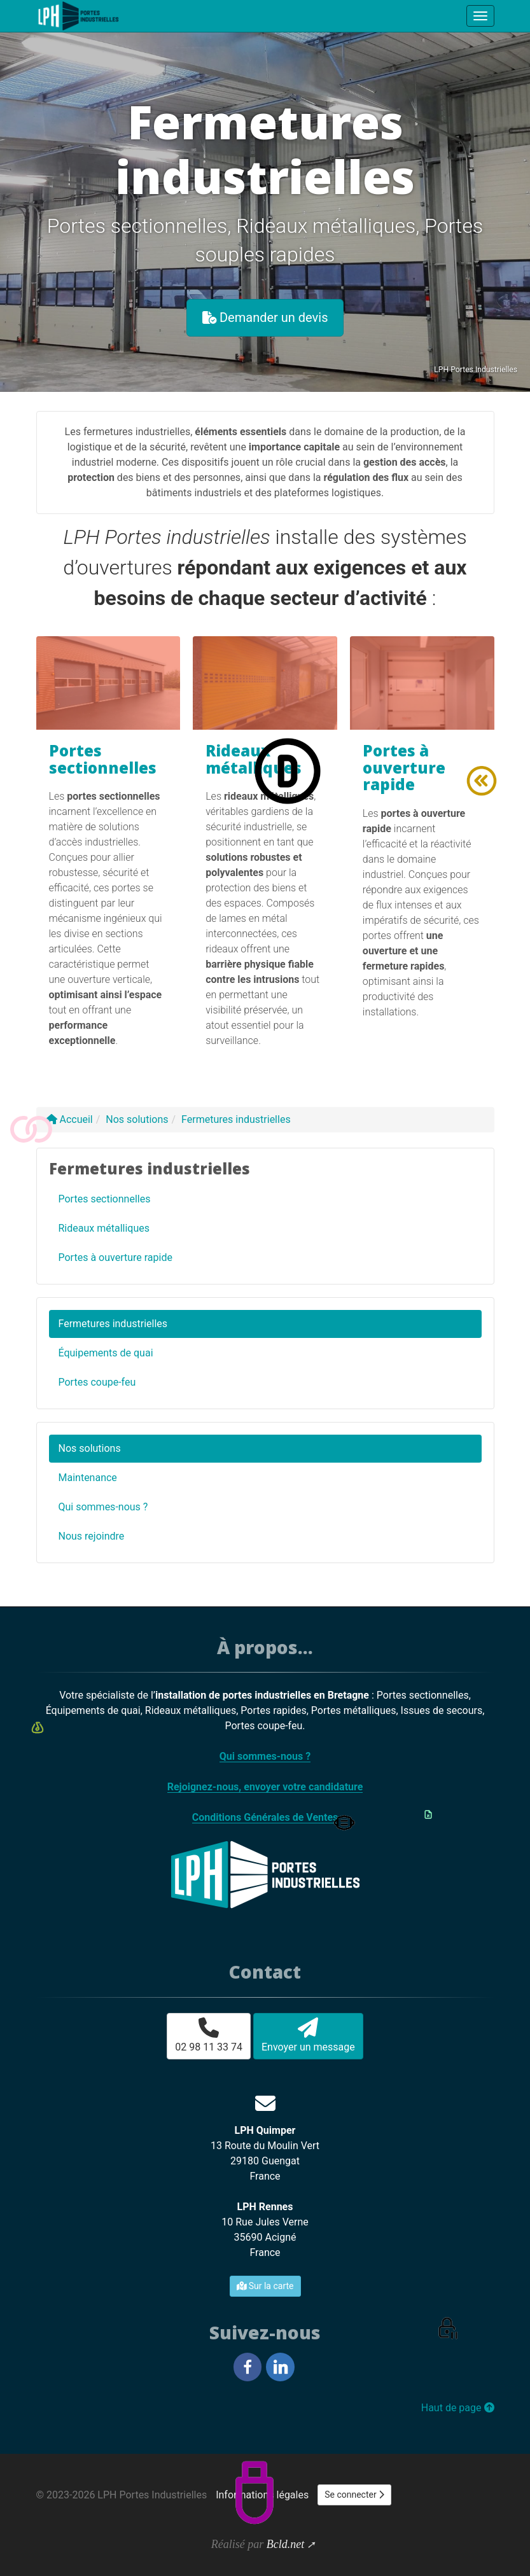  Describe the element at coordinates (482, 781) in the screenshot. I see `go back to the previous section` at that location.